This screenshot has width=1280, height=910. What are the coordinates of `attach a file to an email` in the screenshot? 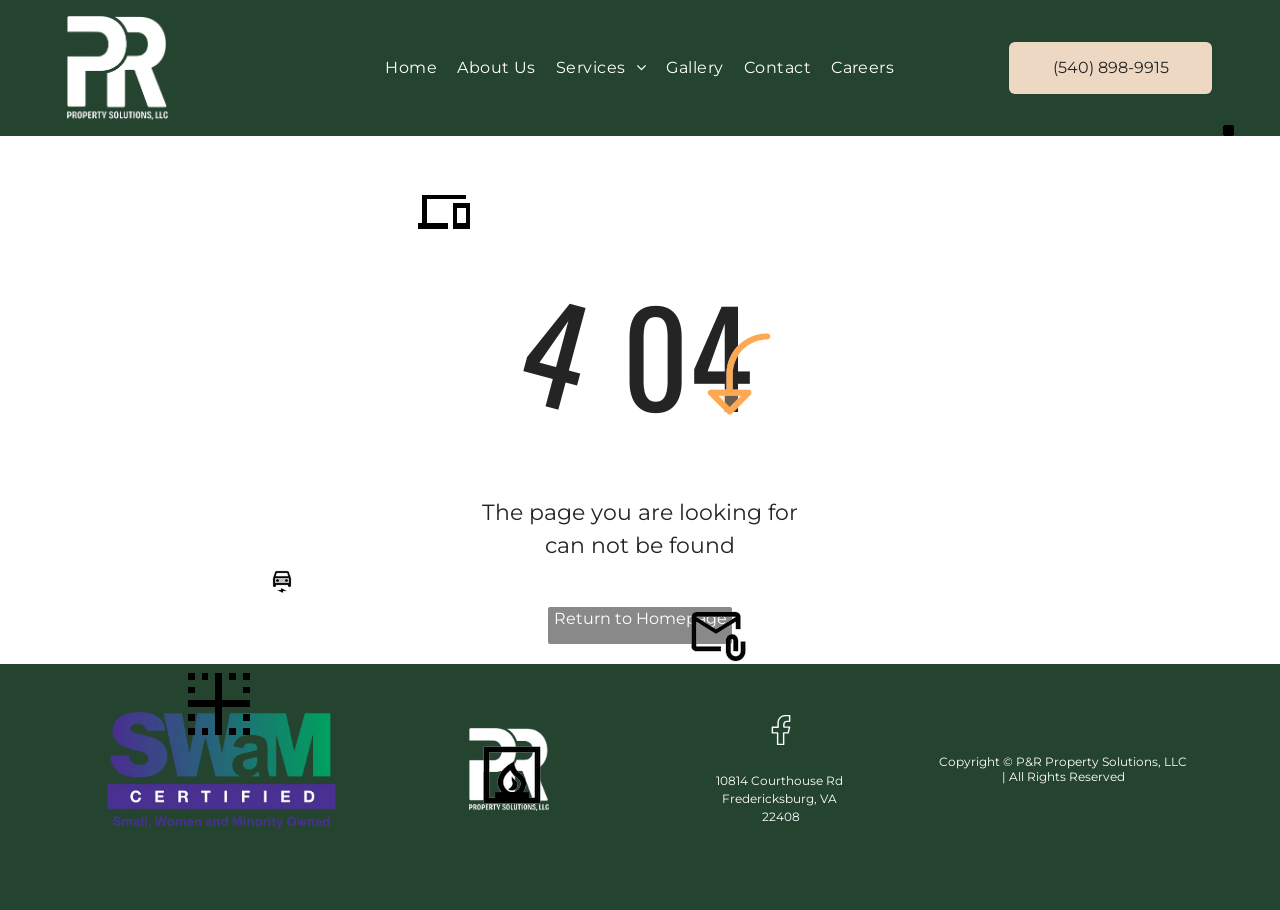 It's located at (718, 636).